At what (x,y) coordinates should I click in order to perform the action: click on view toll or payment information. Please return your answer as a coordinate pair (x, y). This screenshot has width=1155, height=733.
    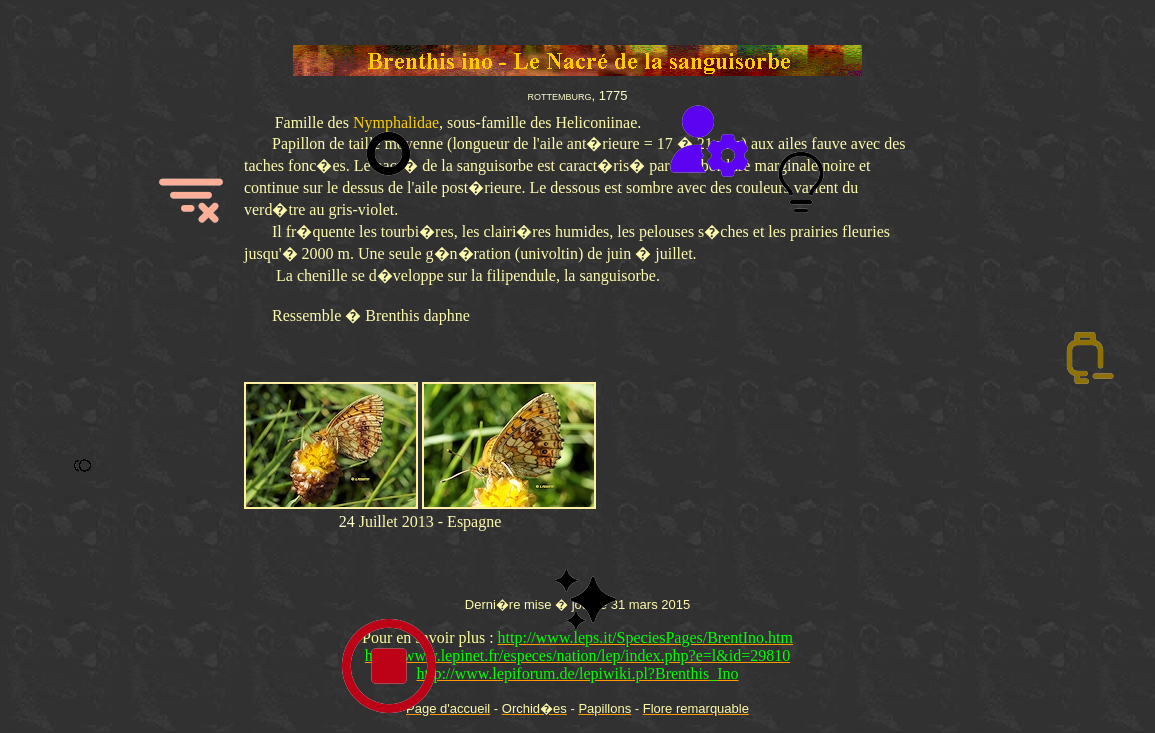
    Looking at the image, I should click on (82, 465).